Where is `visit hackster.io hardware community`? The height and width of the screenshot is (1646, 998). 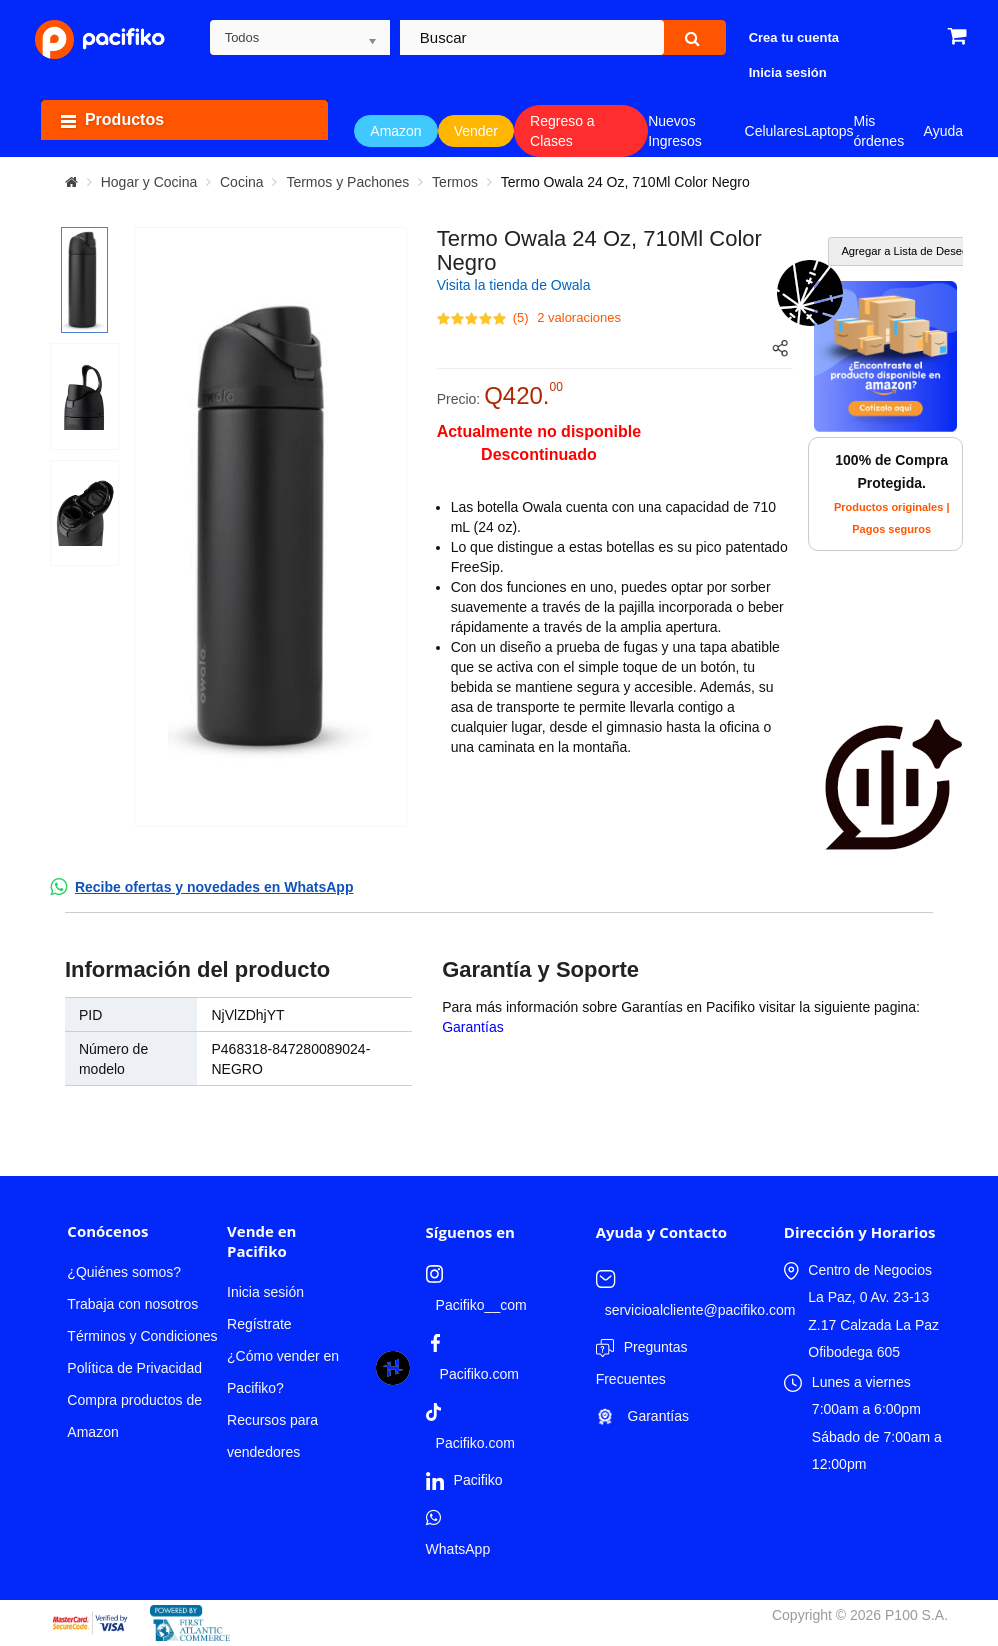
visit hackster.io hardware community is located at coordinates (393, 1368).